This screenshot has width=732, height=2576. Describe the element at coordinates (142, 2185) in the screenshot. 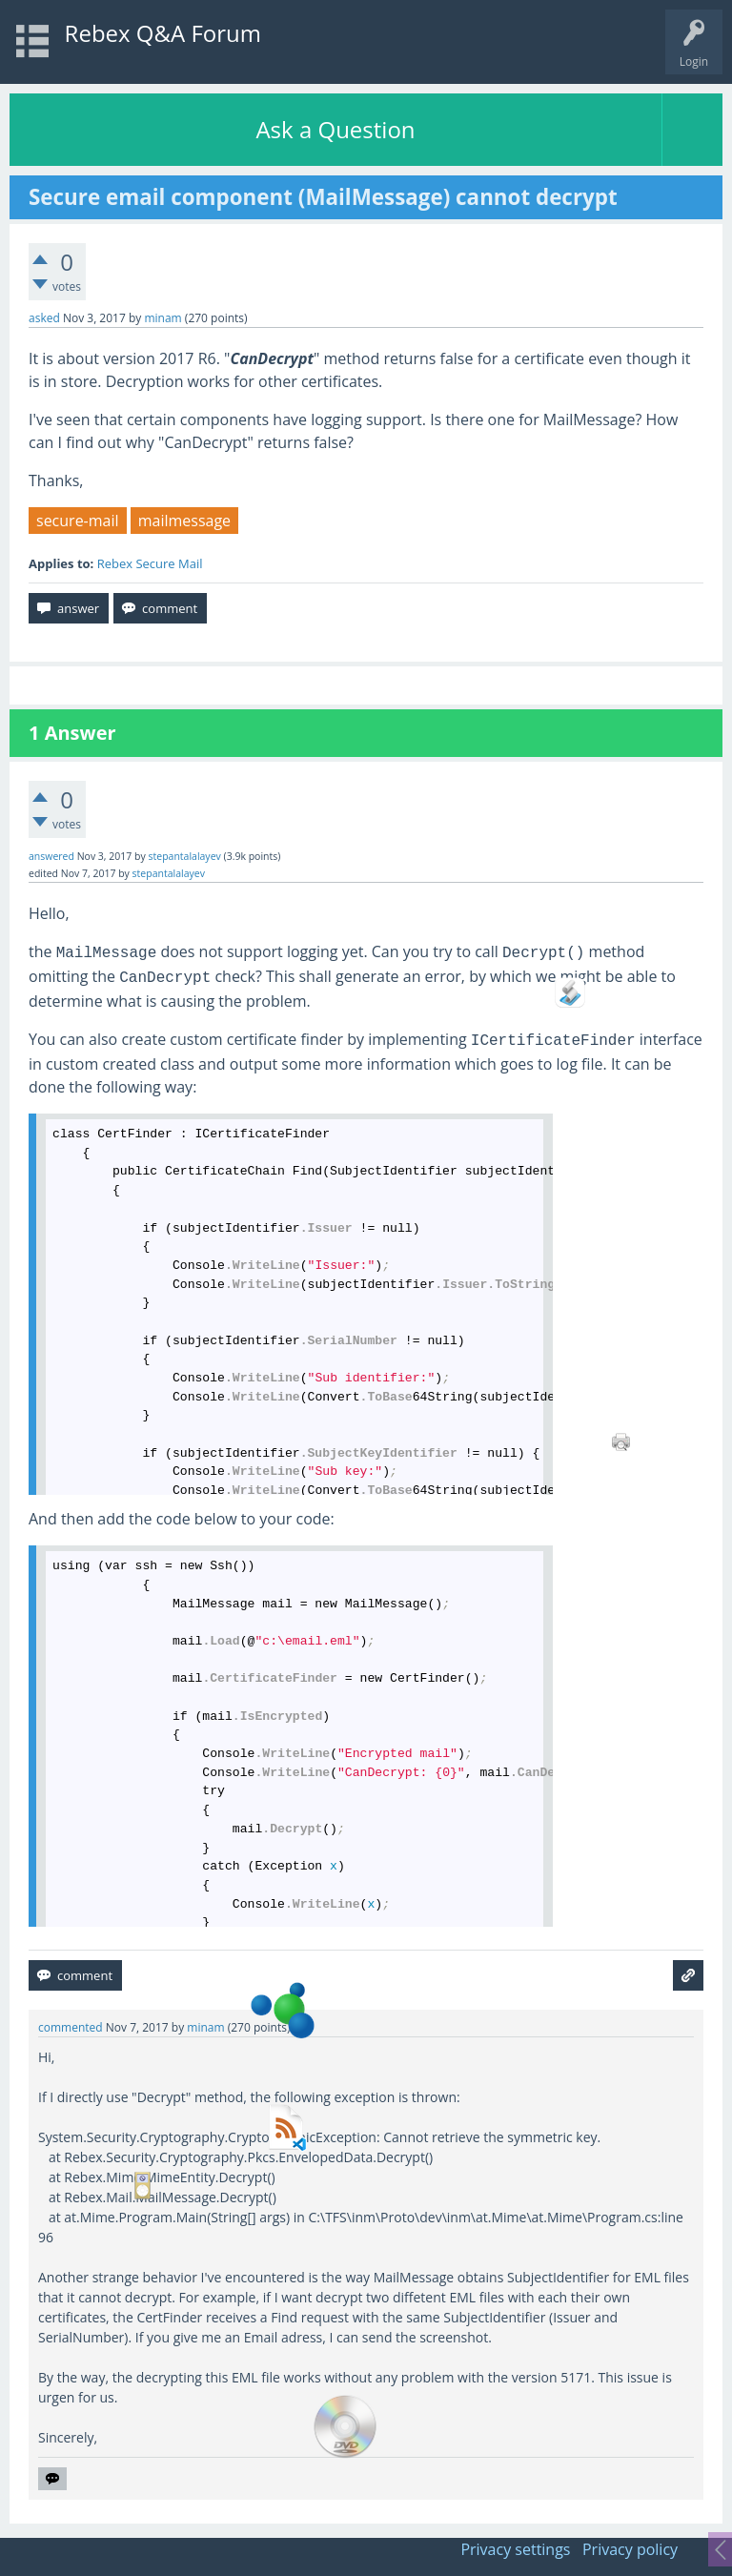

I see `iPod mini device in gold color` at that location.